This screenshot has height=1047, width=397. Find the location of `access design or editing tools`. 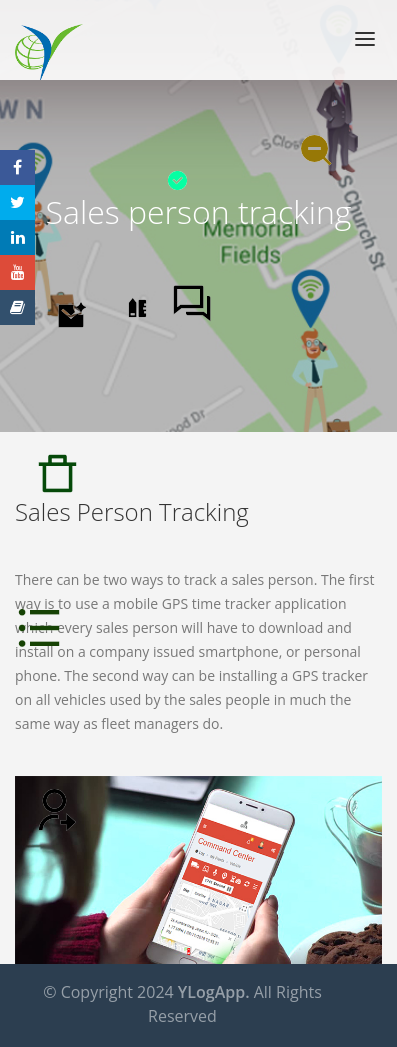

access design or editing tools is located at coordinates (137, 307).